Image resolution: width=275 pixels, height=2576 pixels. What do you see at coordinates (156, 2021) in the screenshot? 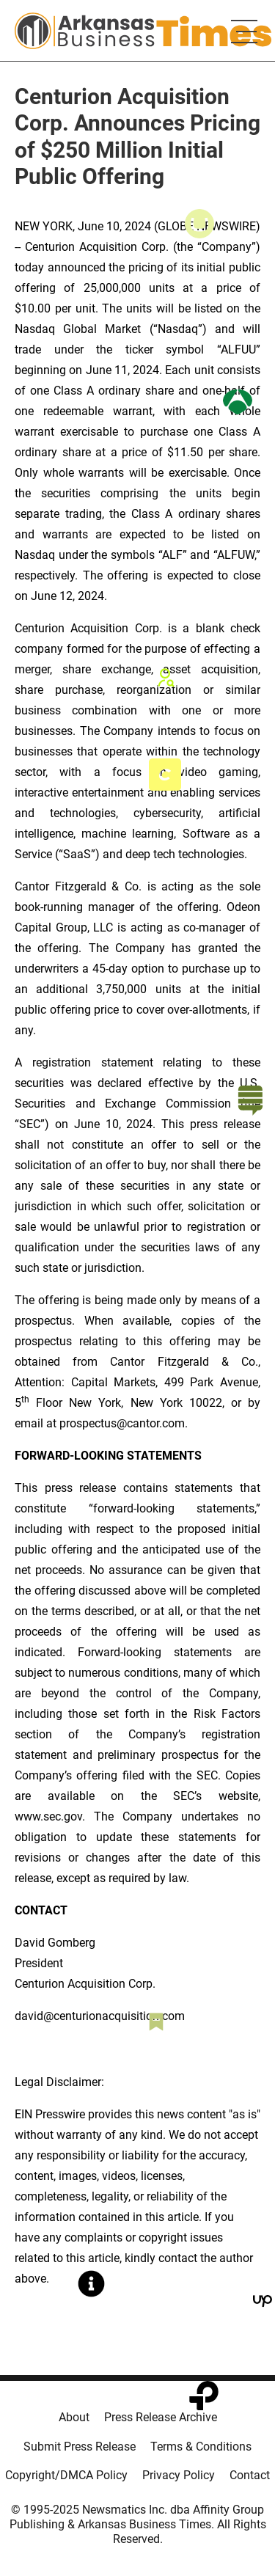
I see `remove from saved bookmarks` at bounding box center [156, 2021].